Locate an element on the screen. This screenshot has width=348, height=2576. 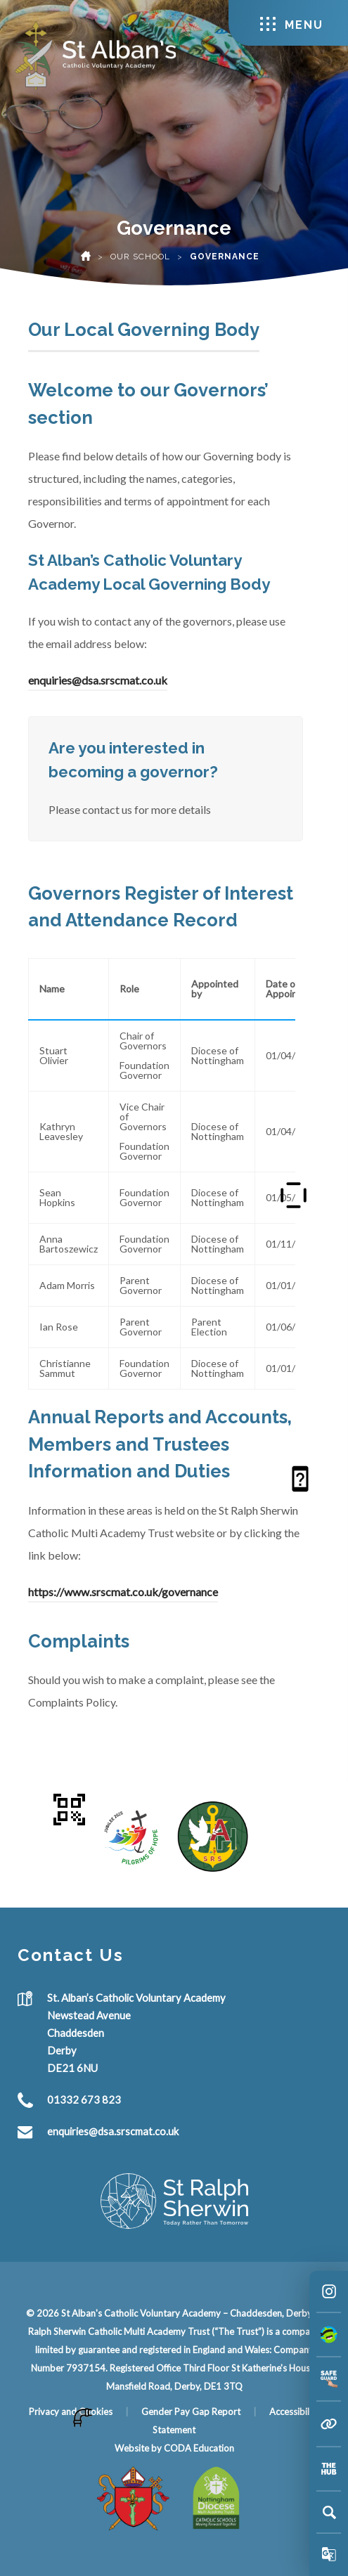
apply borders to left and right sides only is located at coordinates (293, 1195).